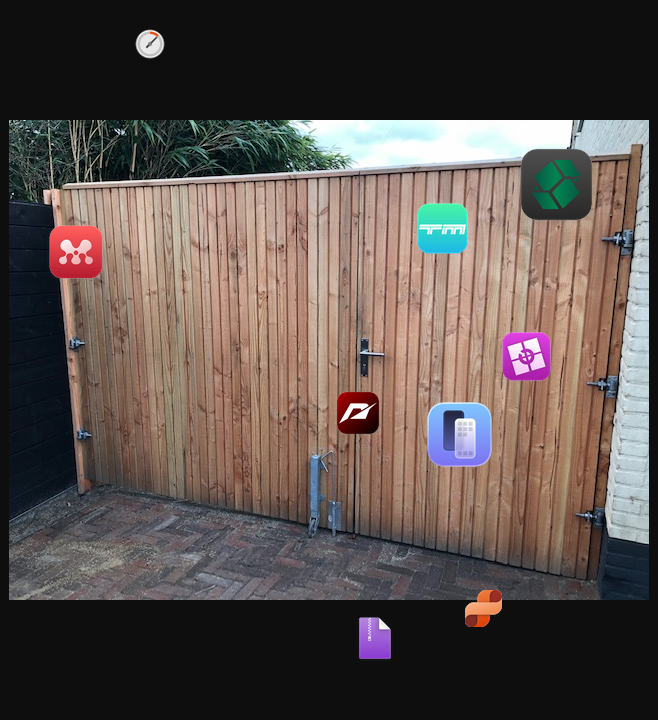  Describe the element at coordinates (358, 413) in the screenshot. I see `launch need for speed most wanted 2` at that location.